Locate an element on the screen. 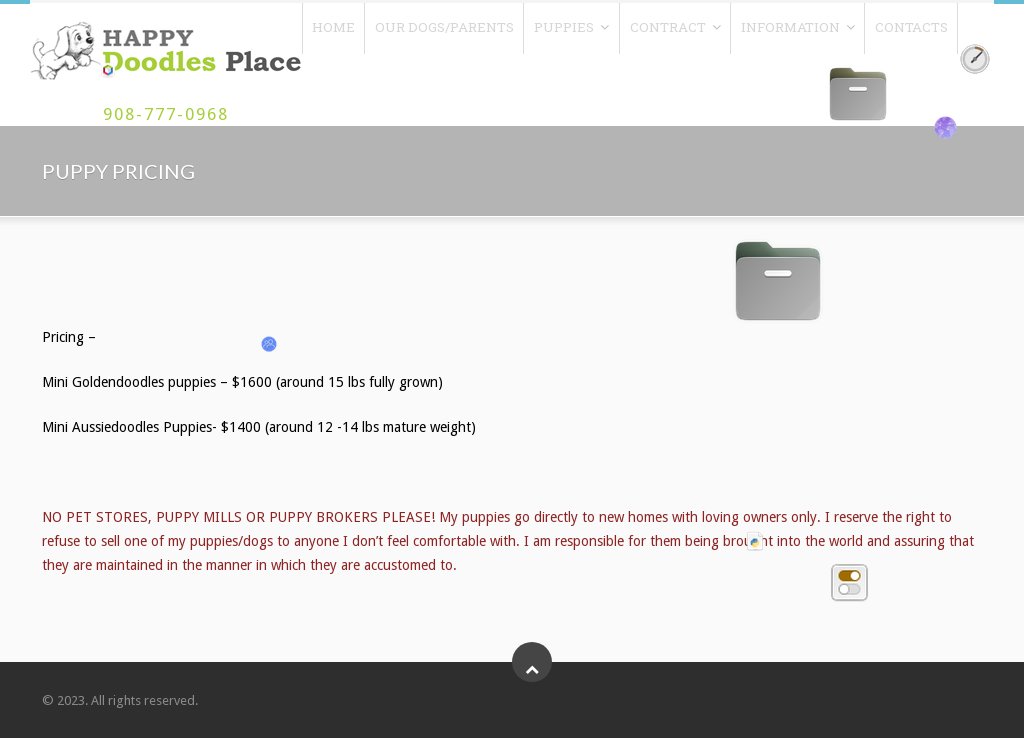  open the file manager application is located at coordinates (858, 94).